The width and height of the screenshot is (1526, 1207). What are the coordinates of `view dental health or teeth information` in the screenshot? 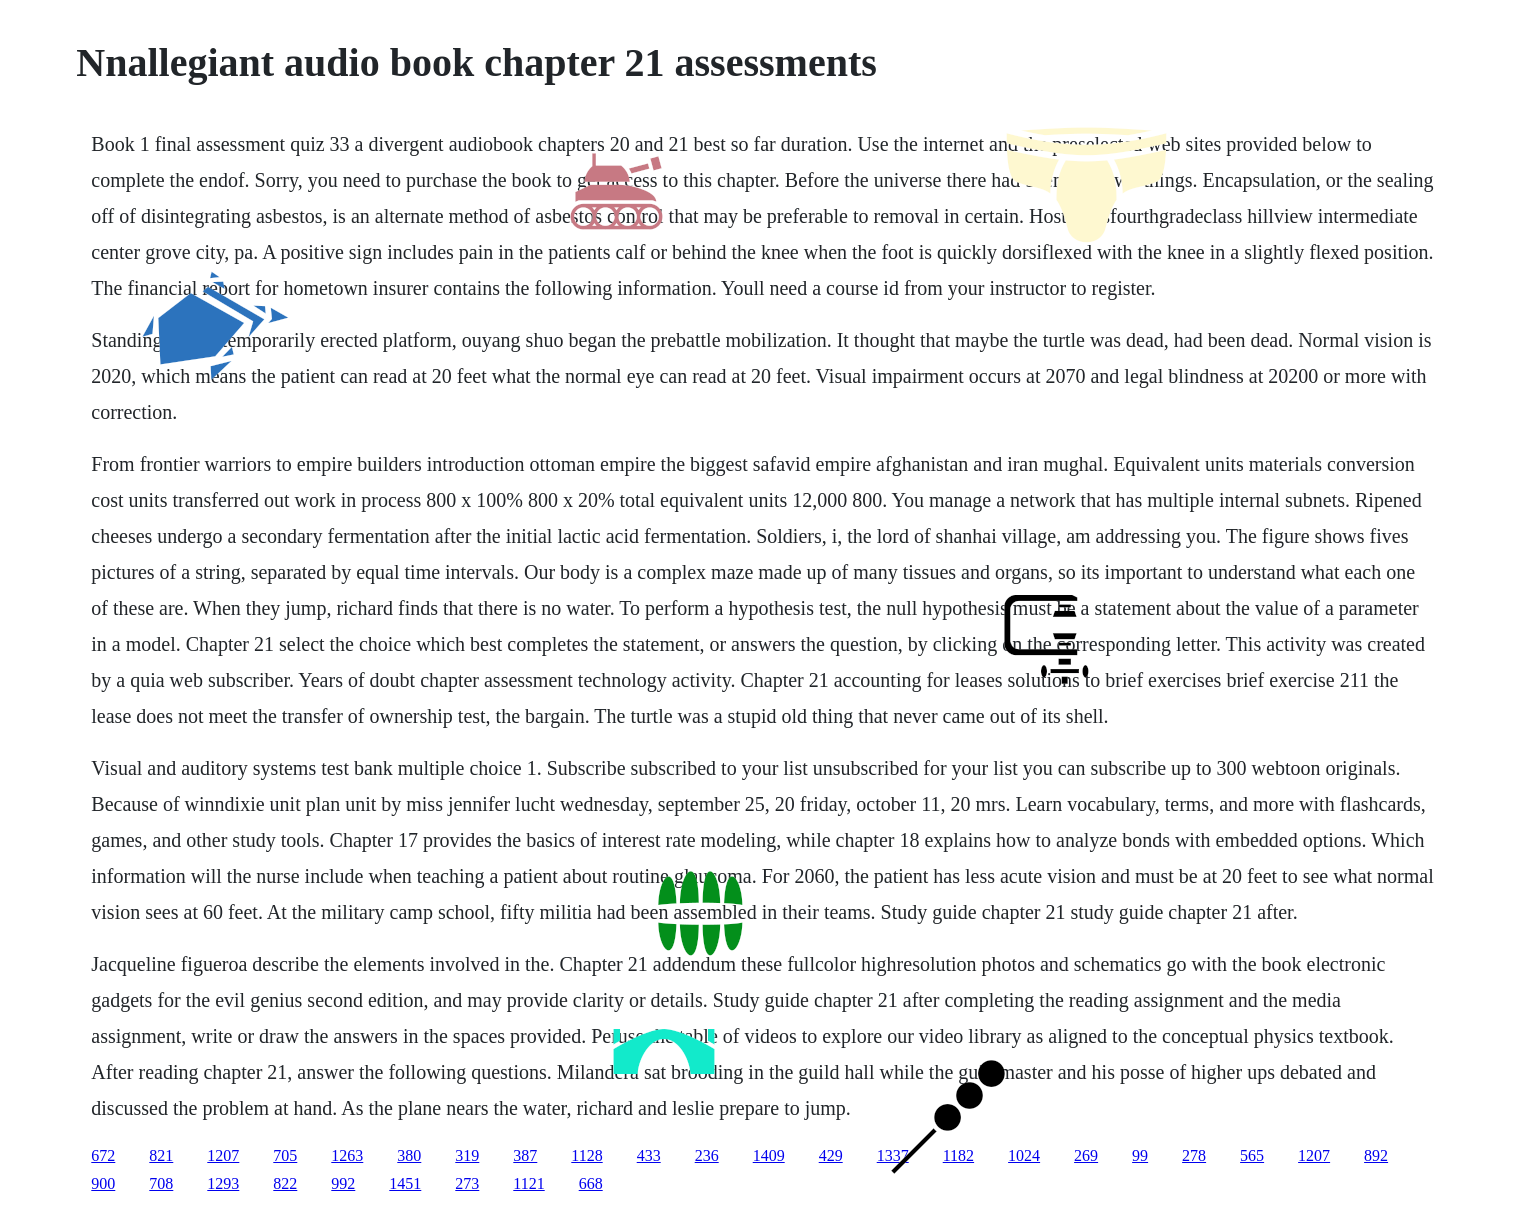 It's located at (700, 913).